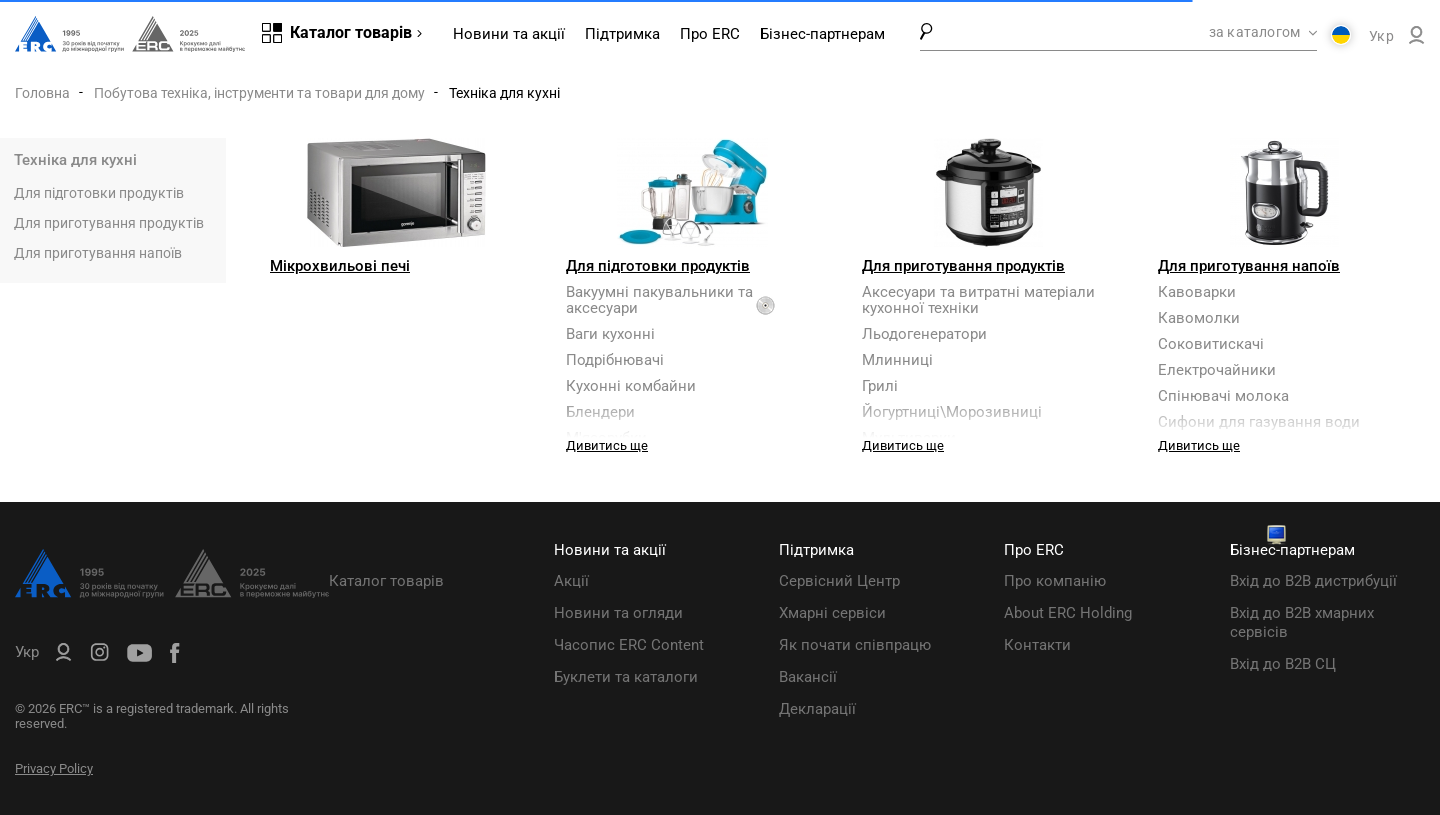 The image size is (1440, 815). I want to click on connect to a windows PC or external computer, so click(1276, 534).